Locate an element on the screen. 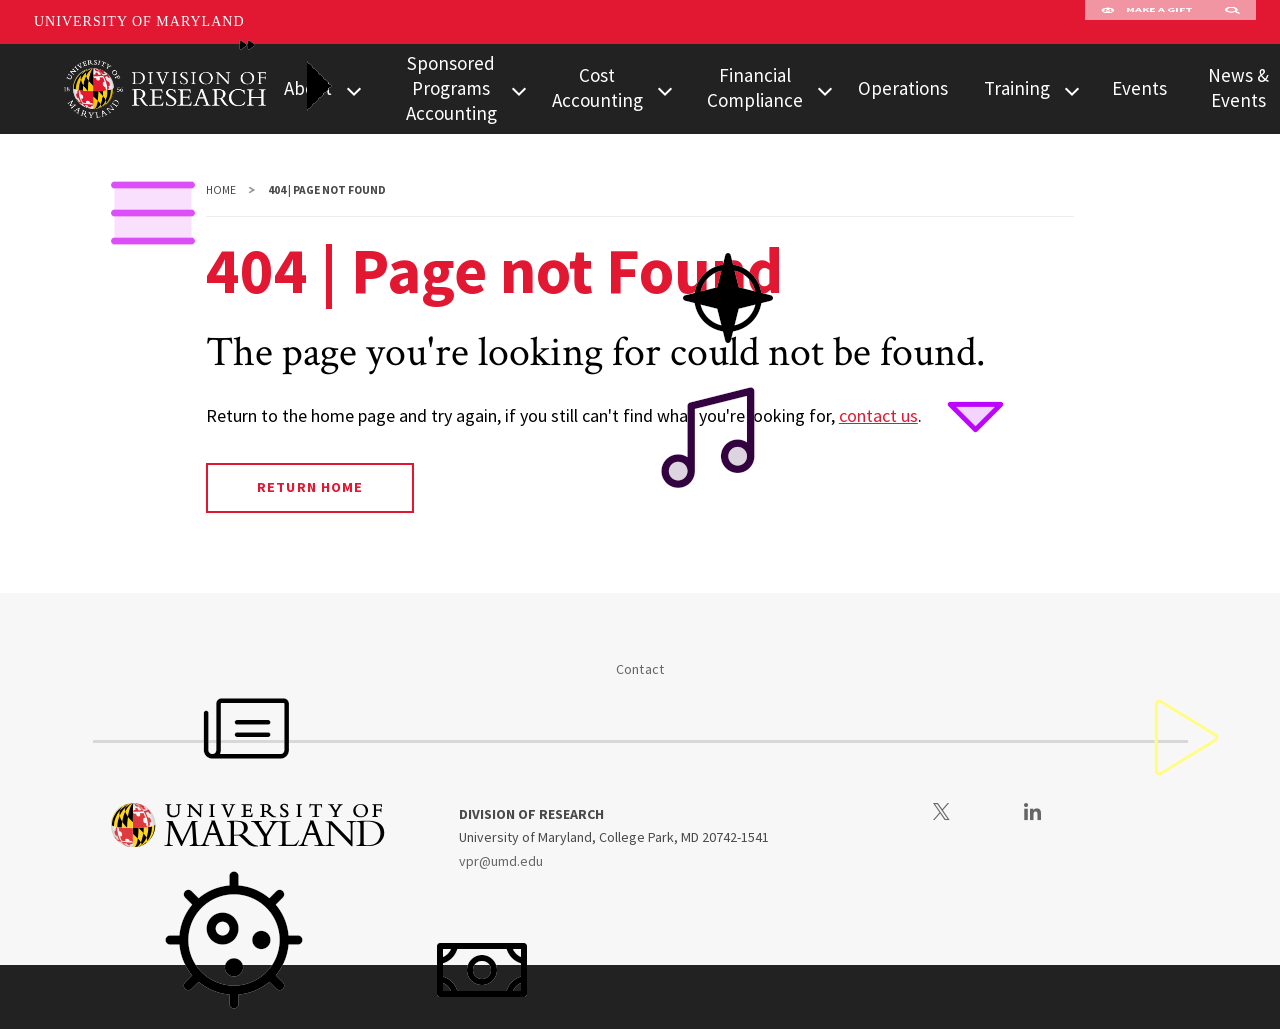 This screenshot has width=1280, height=1029. indicates virus or malware detected is located at coordinates (234, 940).